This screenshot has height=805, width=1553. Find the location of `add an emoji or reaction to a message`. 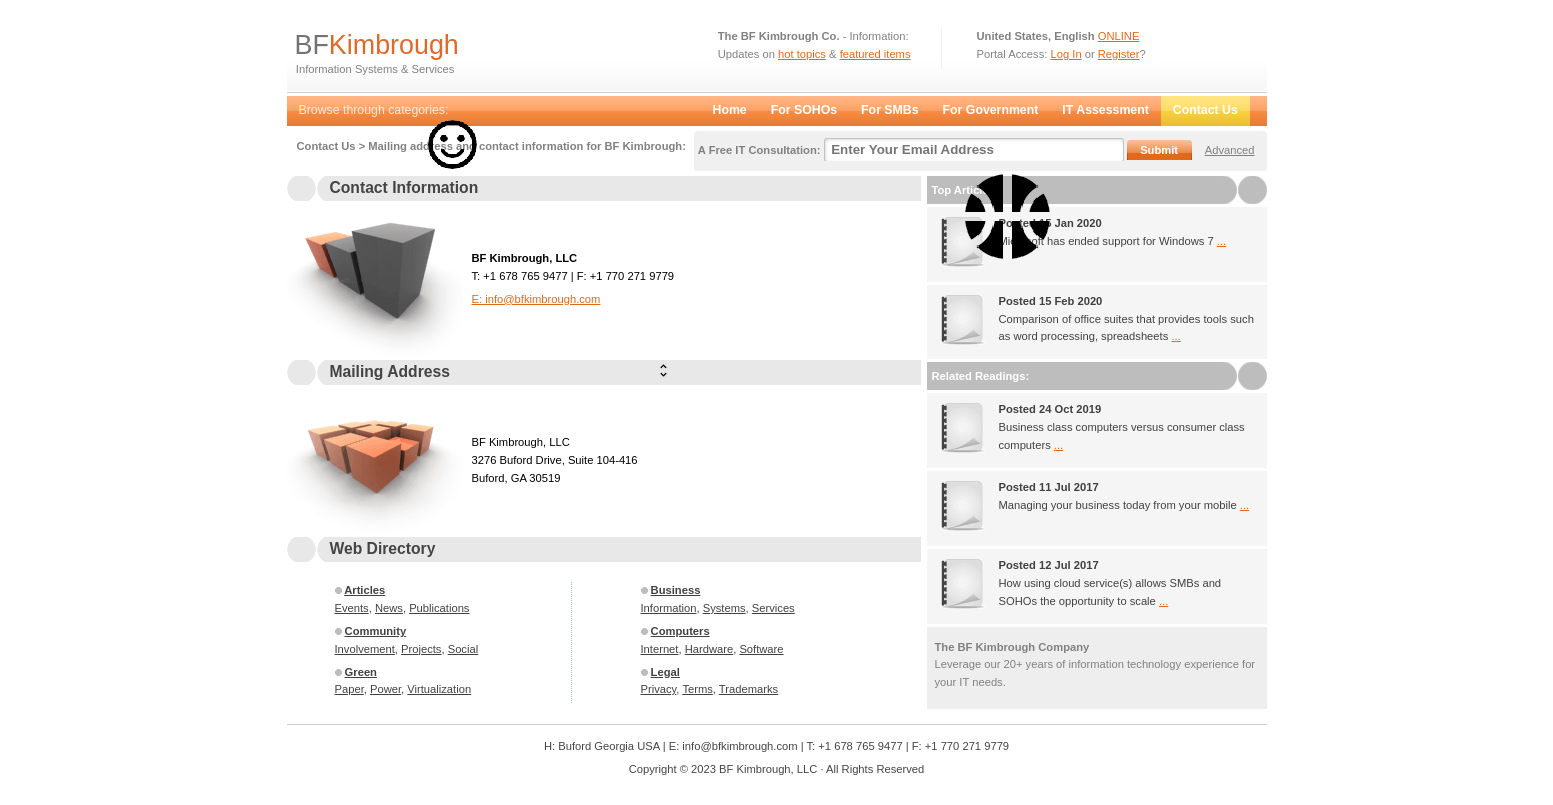

add an emoji or reaction to a message is located at coordinates (452, 144).